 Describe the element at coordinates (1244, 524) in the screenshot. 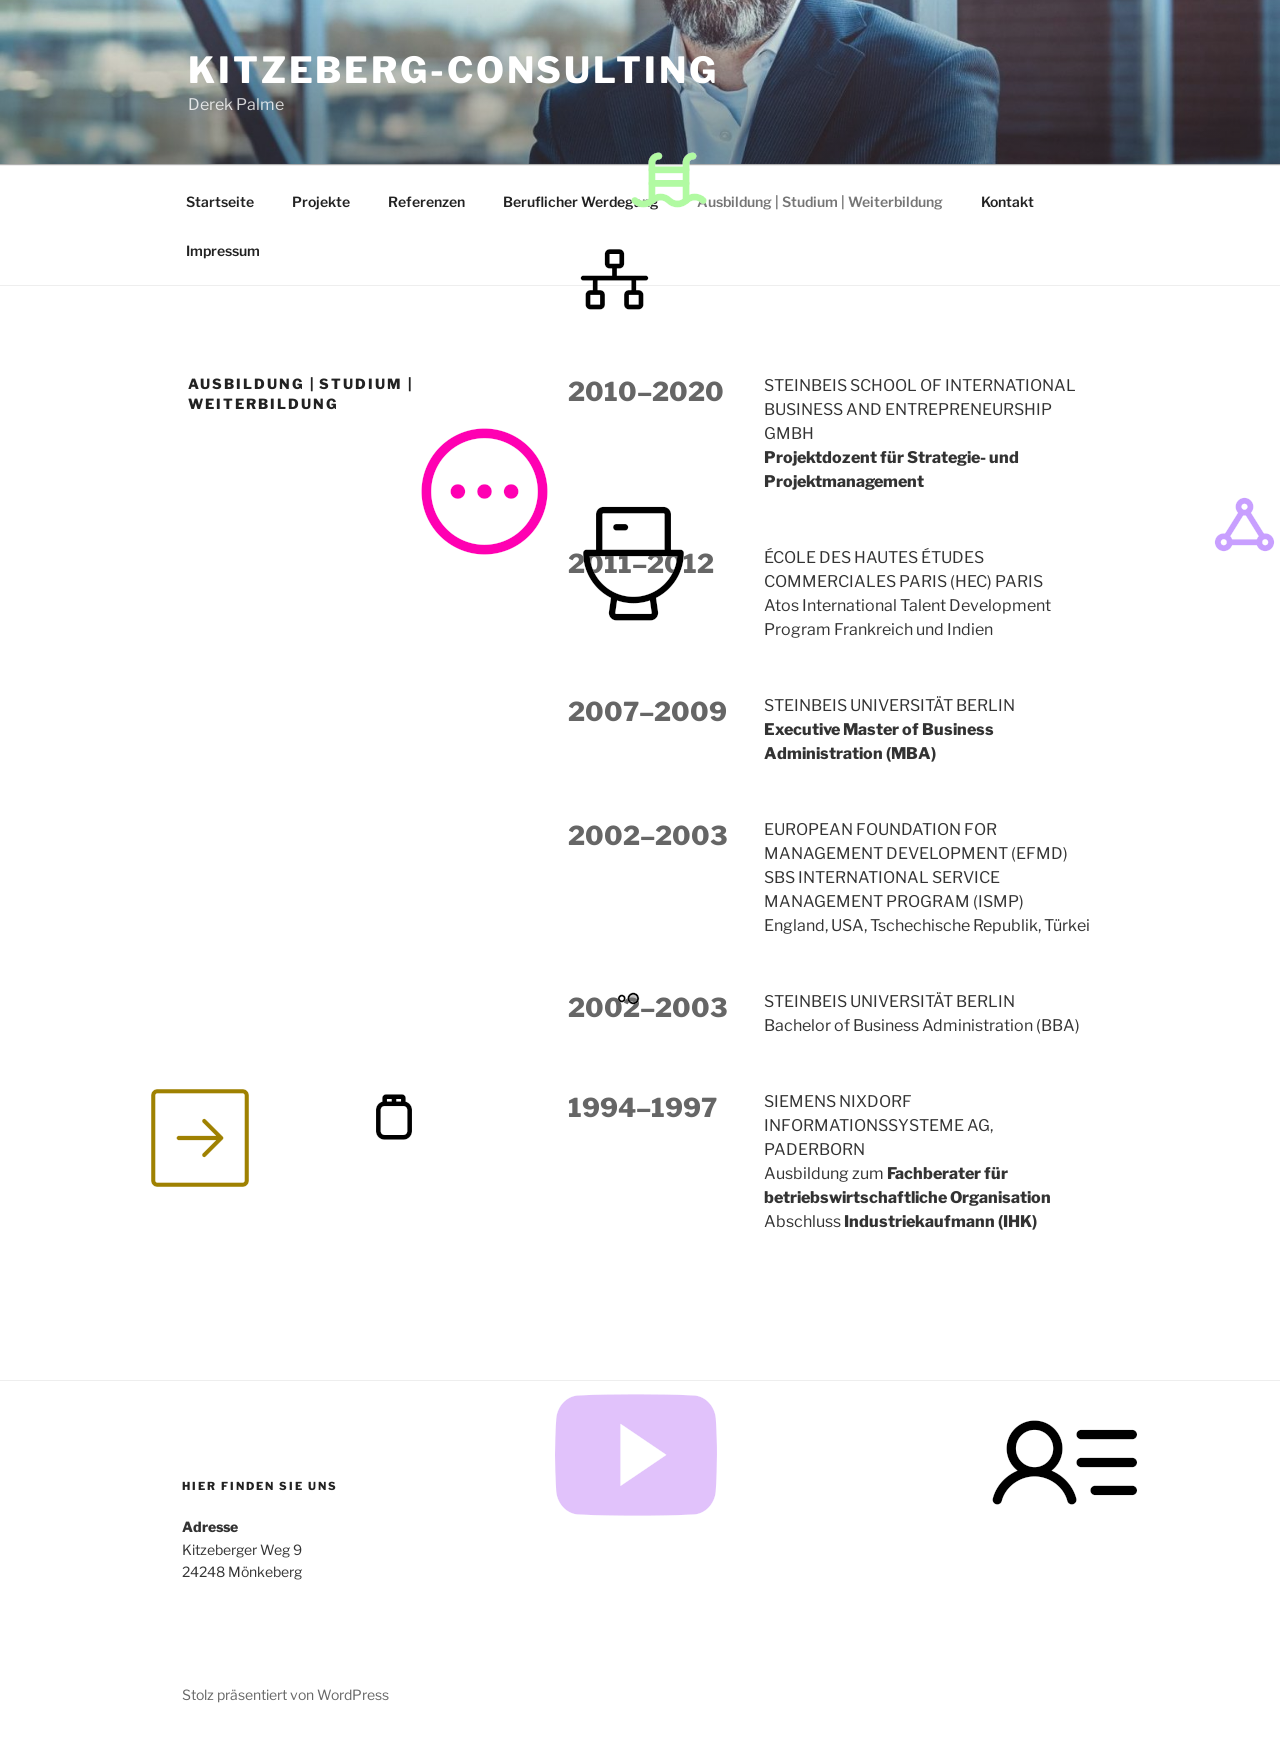

I see `view ring network topology` at that location.